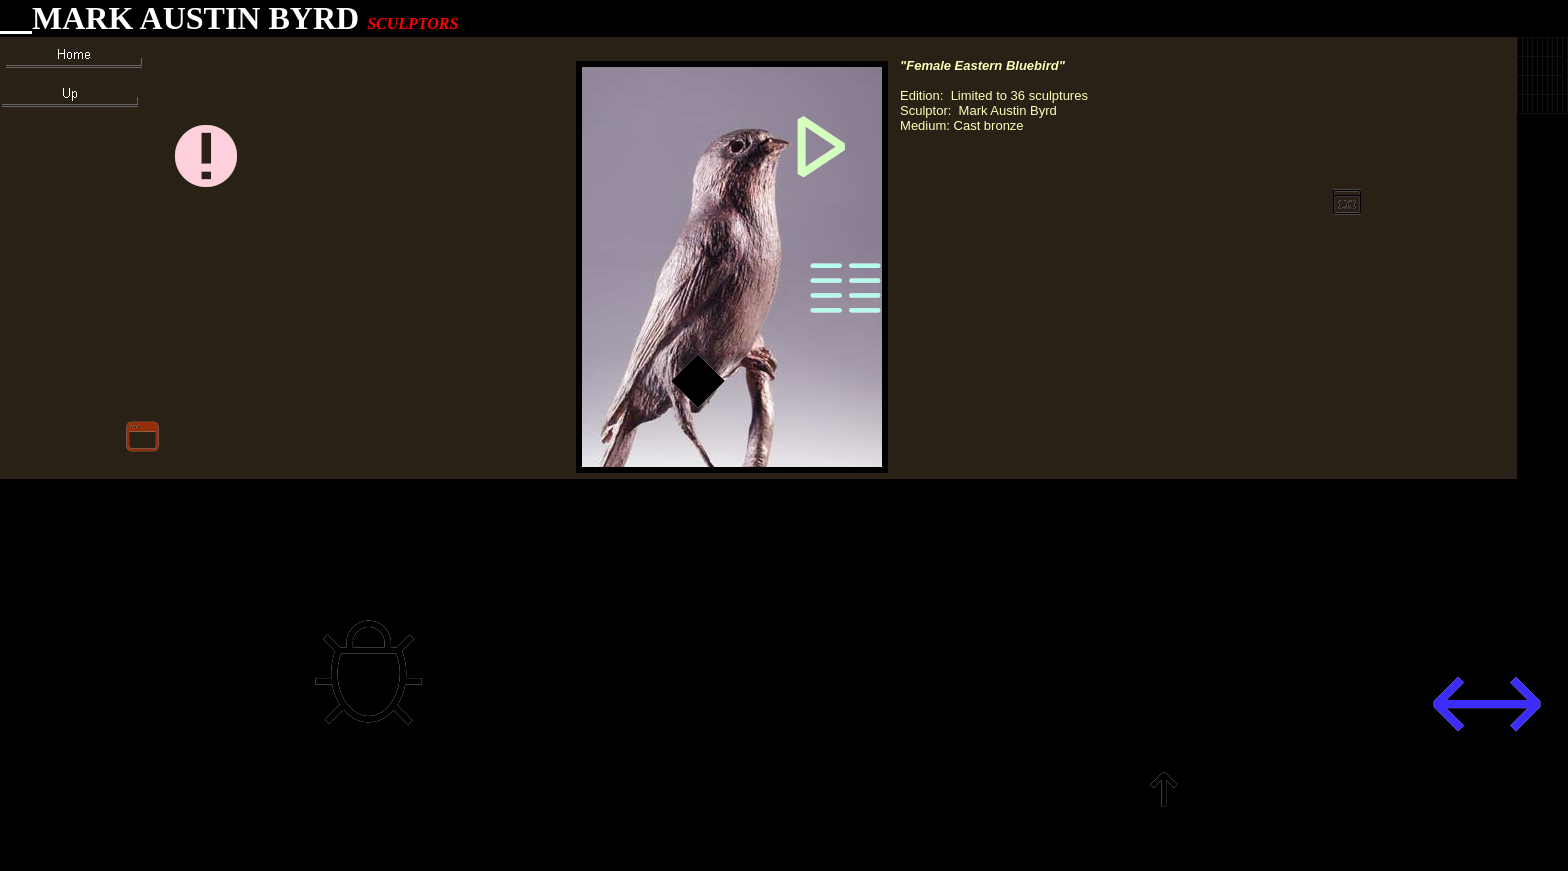 The width and height of the screenshot is (1568, 871). I want to click on open a new window, so click(142, 436).